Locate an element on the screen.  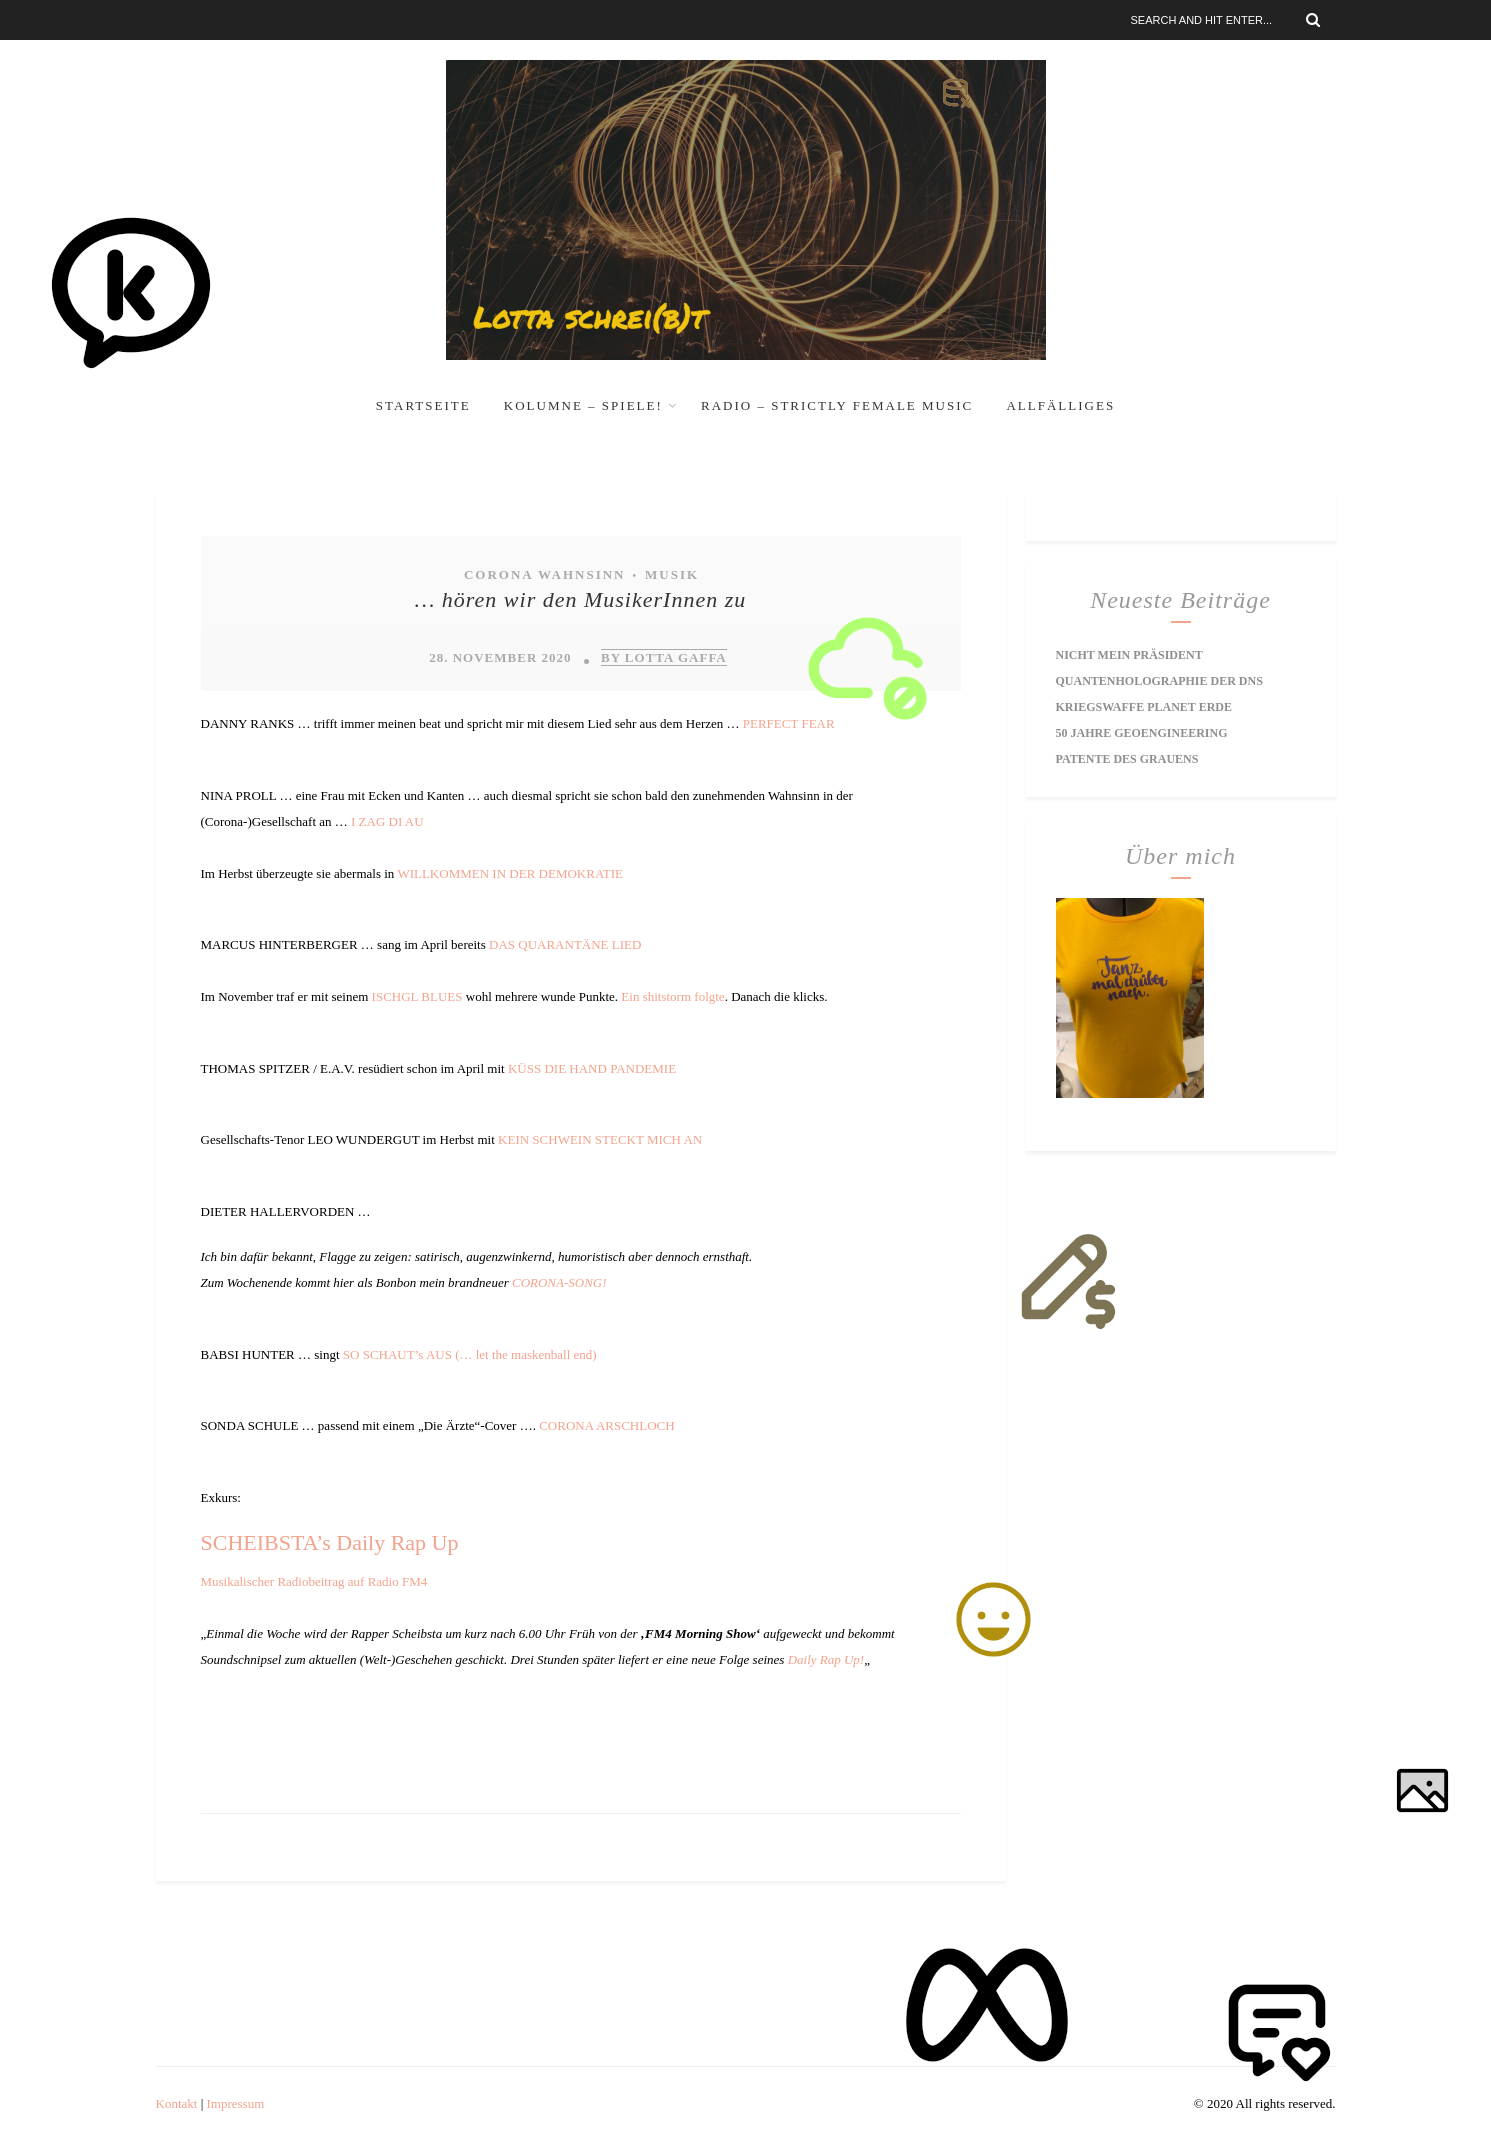
edit pricing or cost information is located at coordinates (1066, 1275).